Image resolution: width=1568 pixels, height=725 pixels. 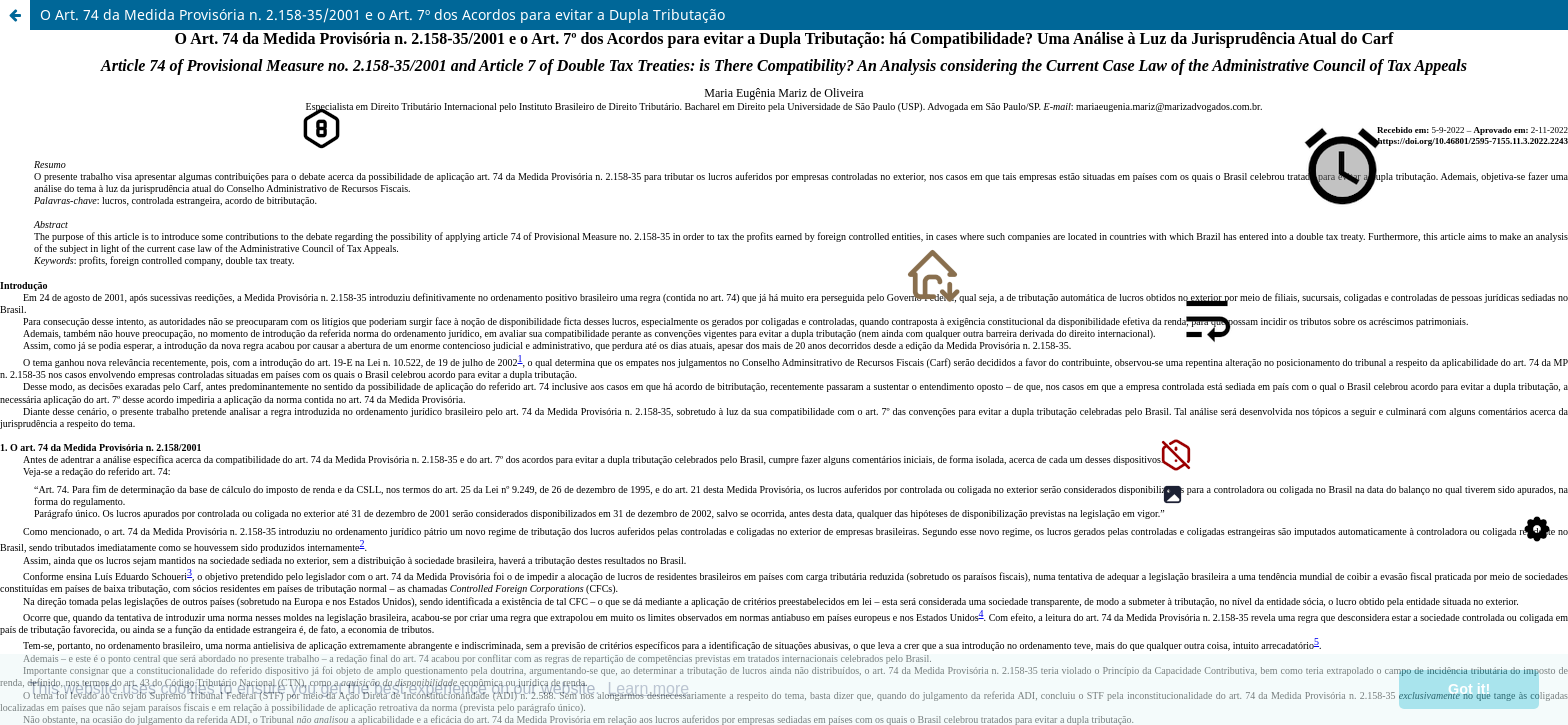 What do you see at coordinates (1176, 455) in the screenshot?
I see `dismiss or disable alert notifications` at bounding box center [1176, 455].